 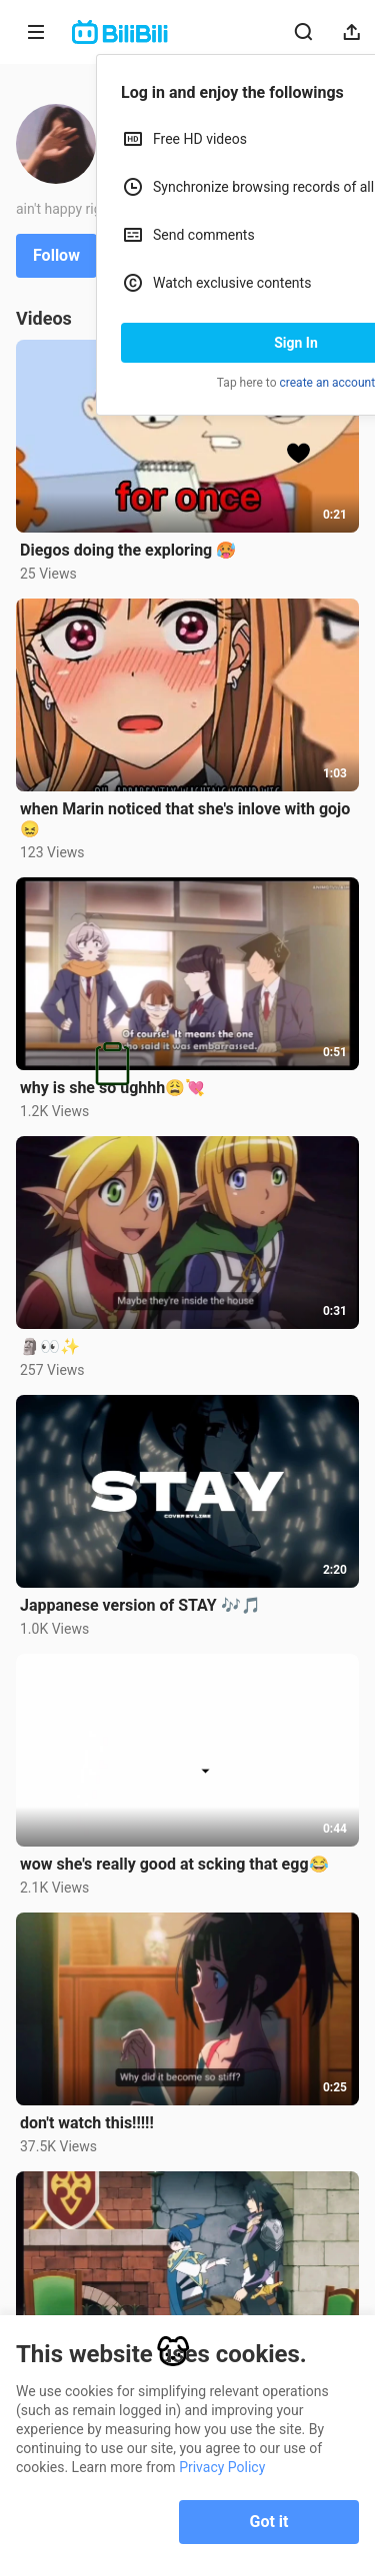 What do you see at coordinates (112, 1064) in the screenshot?
I see `paste copied content from clipboard` at bounding box center [112, 1064].